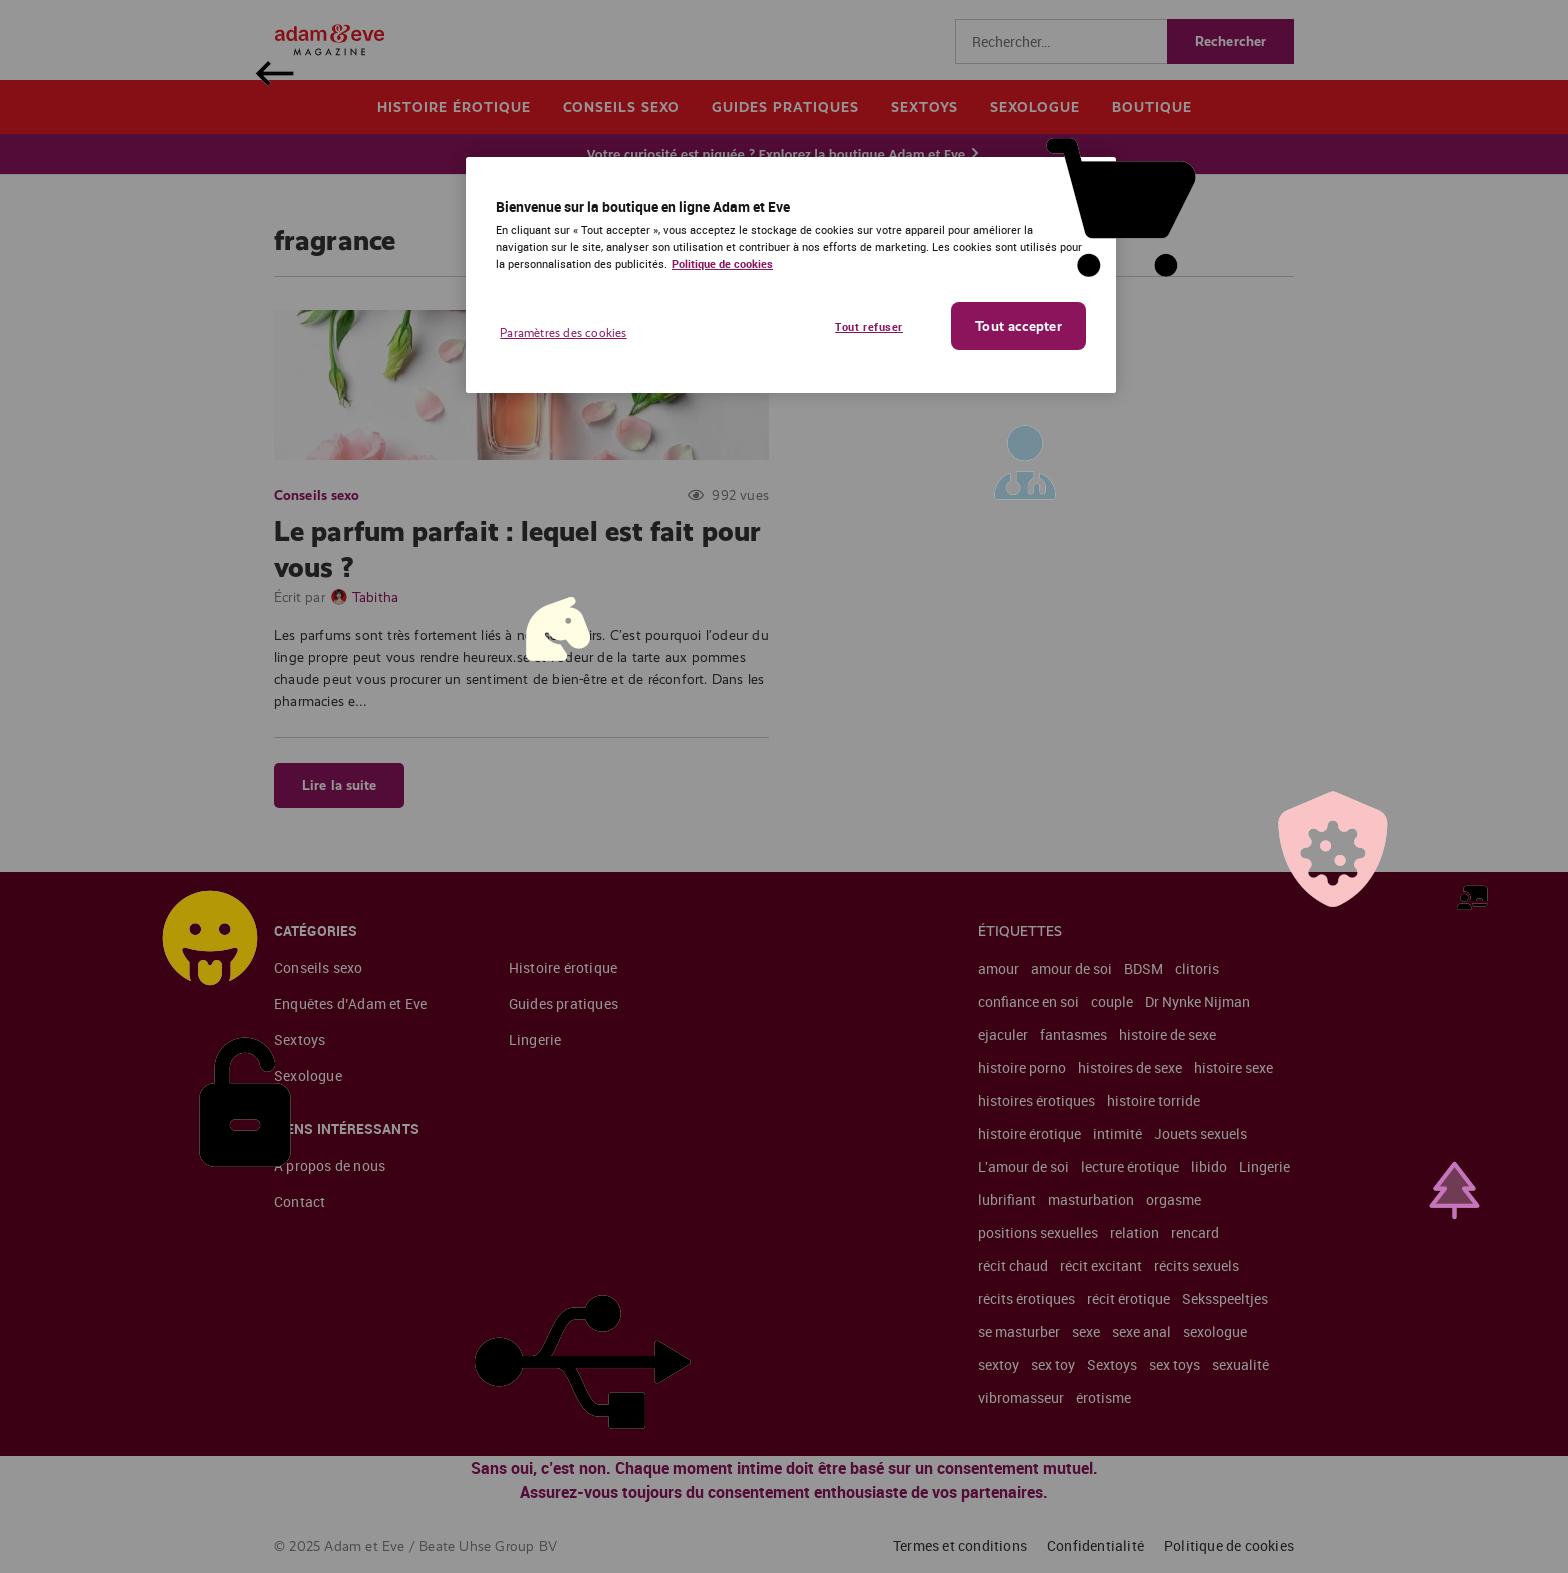 The image size is (1568, 1573). Describe the element at coordinates (1336, 849) in the screenshot. I see `virus protection or antivirus security status` at that location.